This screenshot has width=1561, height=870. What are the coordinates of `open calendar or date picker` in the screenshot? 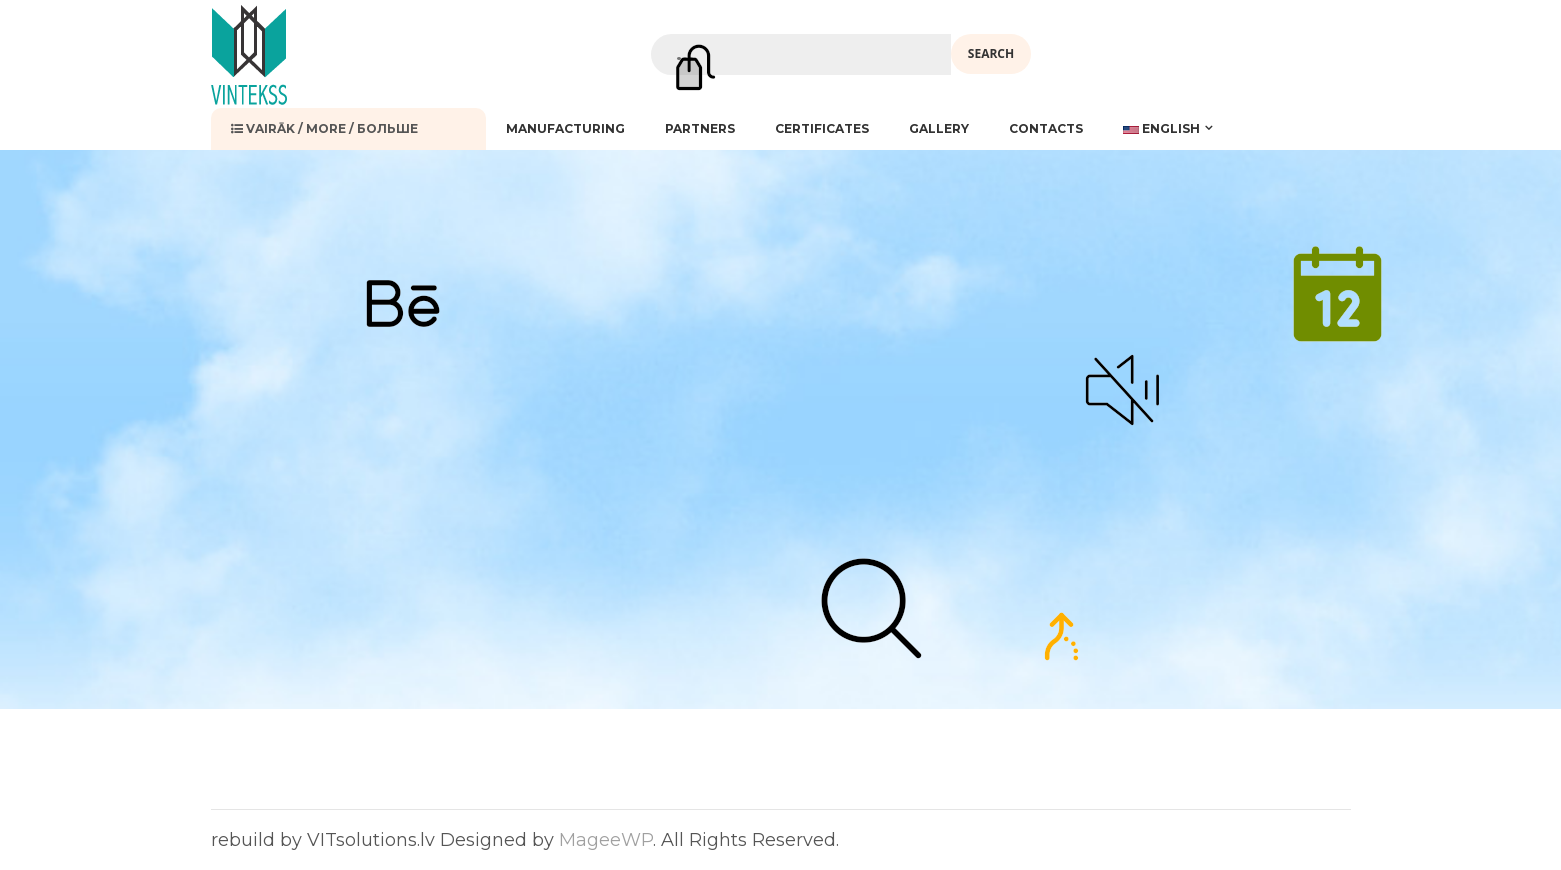 It's located at (1337, 297).